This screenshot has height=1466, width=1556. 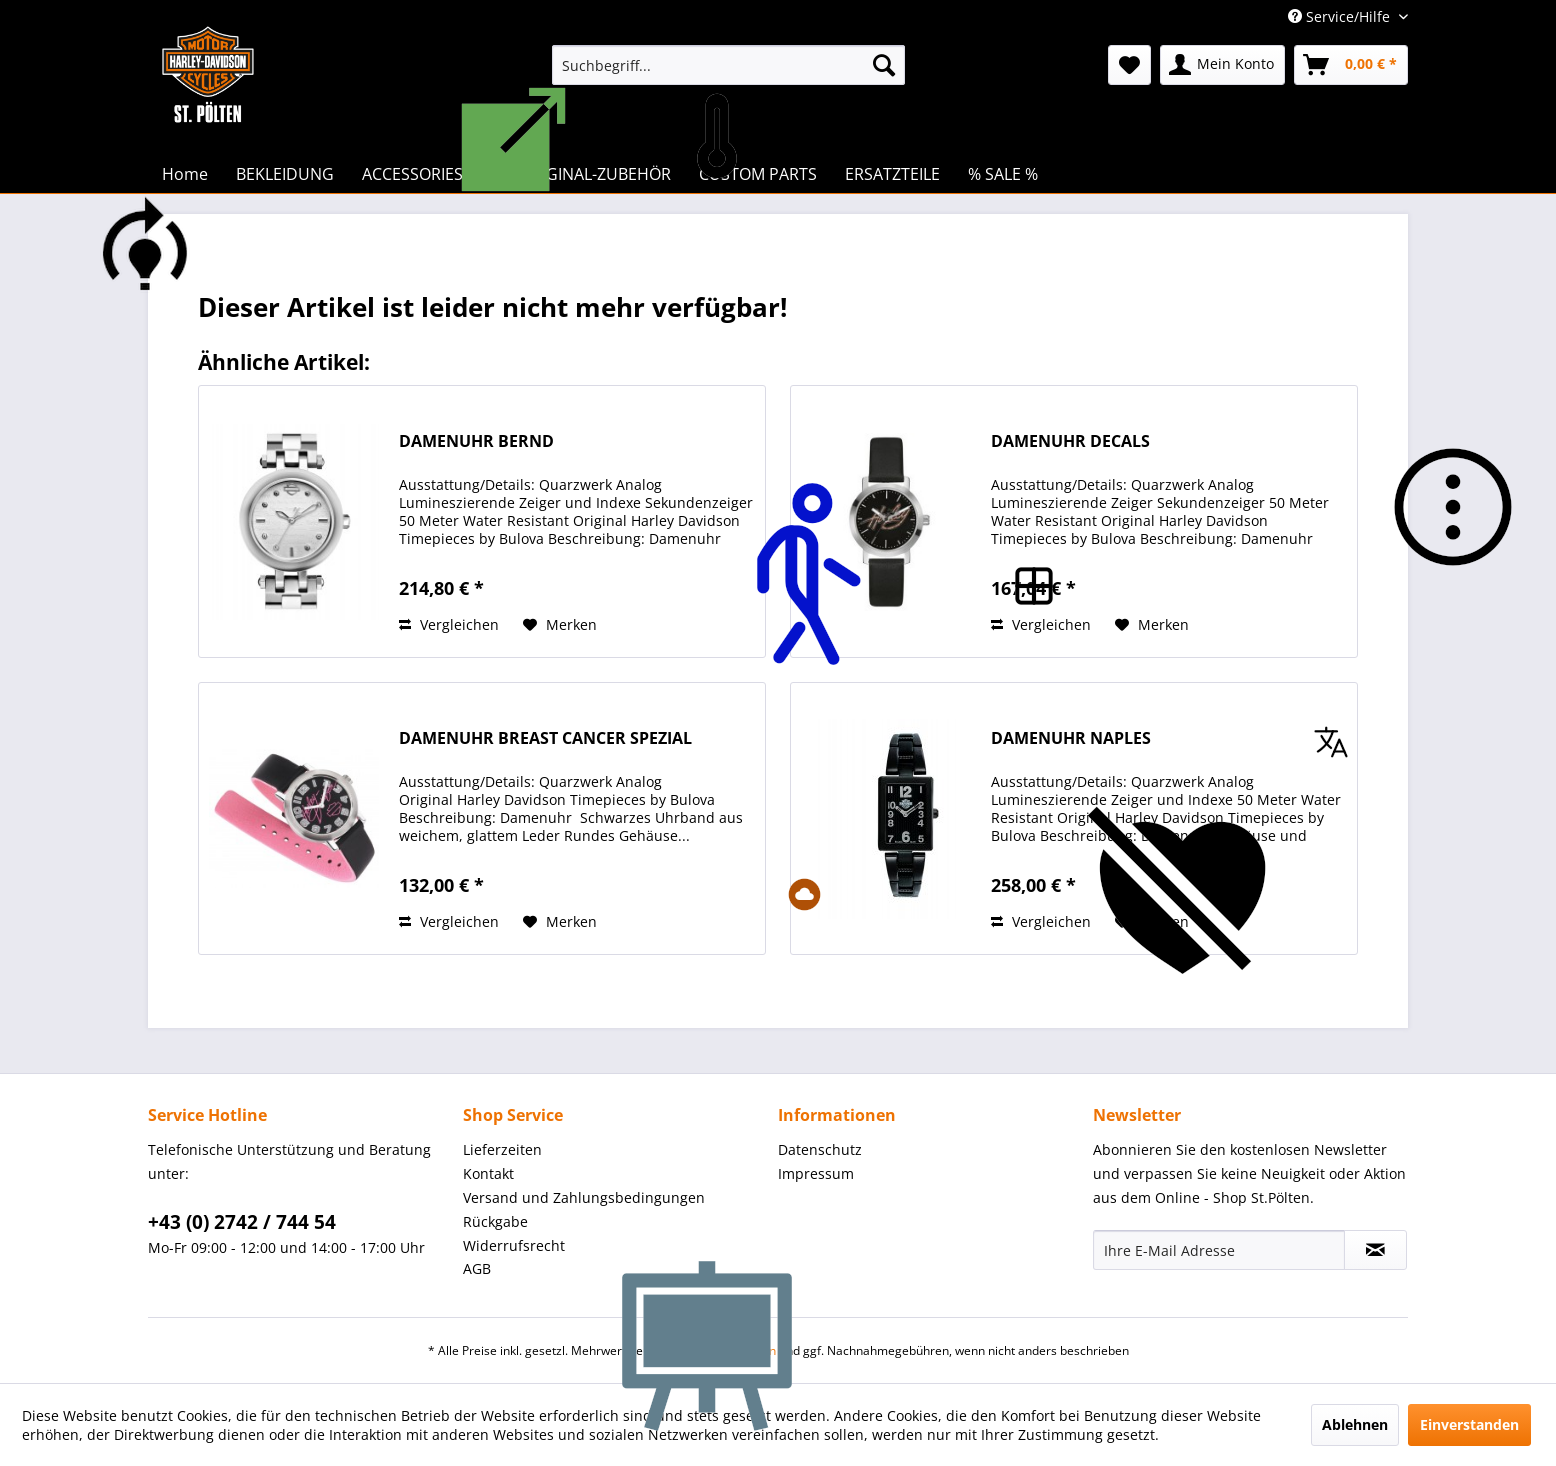 I want to click on select walking directions, so click(x=811, y=573).